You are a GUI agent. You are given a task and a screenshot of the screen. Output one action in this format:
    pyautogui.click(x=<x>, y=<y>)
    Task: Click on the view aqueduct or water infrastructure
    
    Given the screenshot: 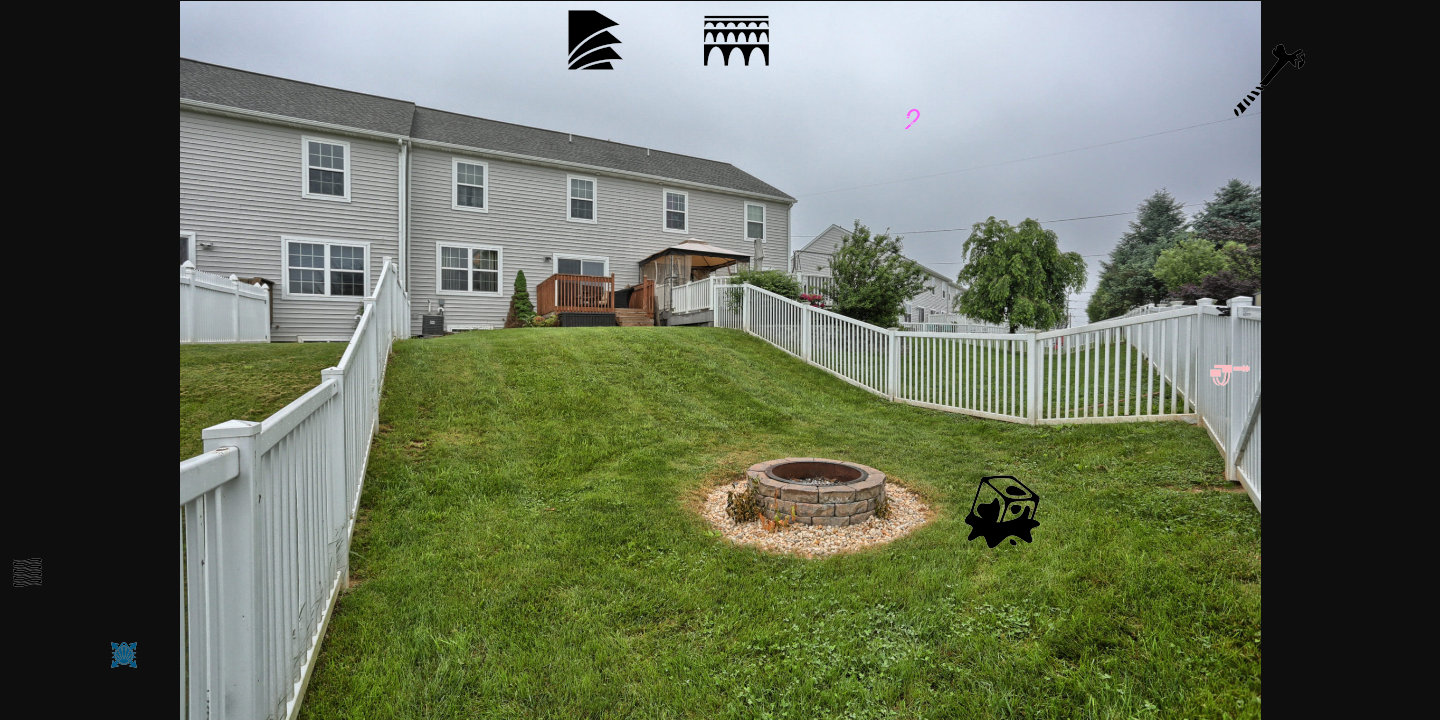 What is the action you would take?
    pyautogui.click(x=736, y=34)
    